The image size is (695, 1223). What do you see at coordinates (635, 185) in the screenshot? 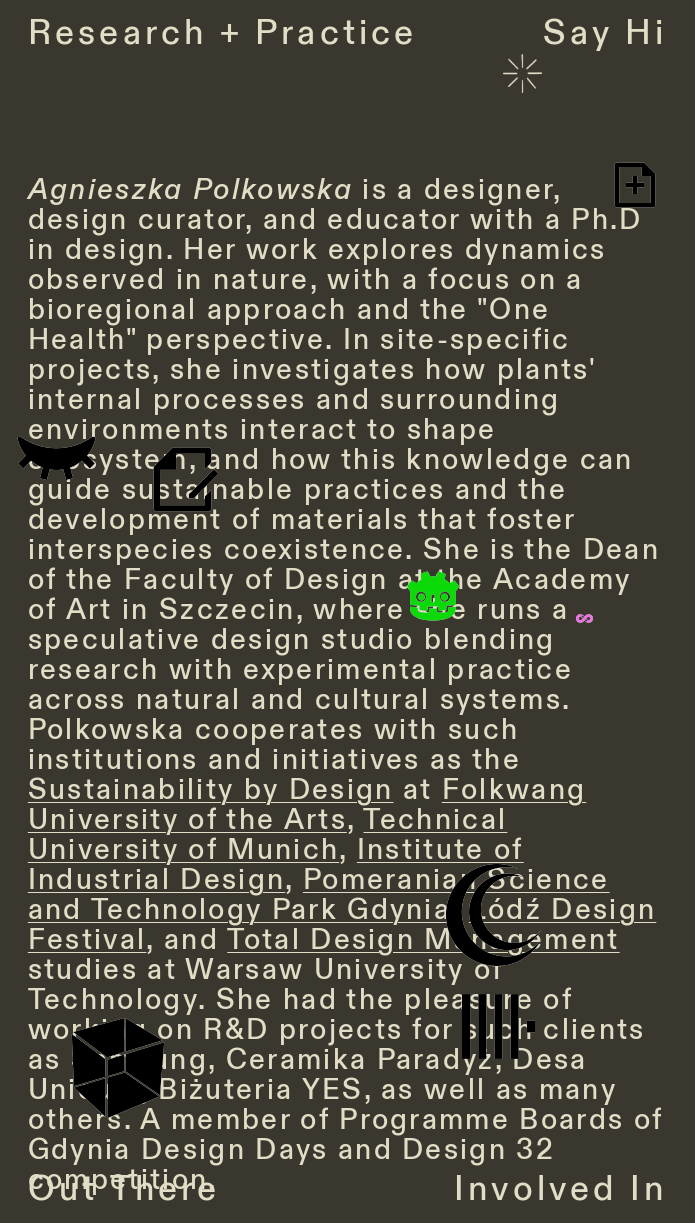
I see `create a new file` at bounding box center [635, 185].